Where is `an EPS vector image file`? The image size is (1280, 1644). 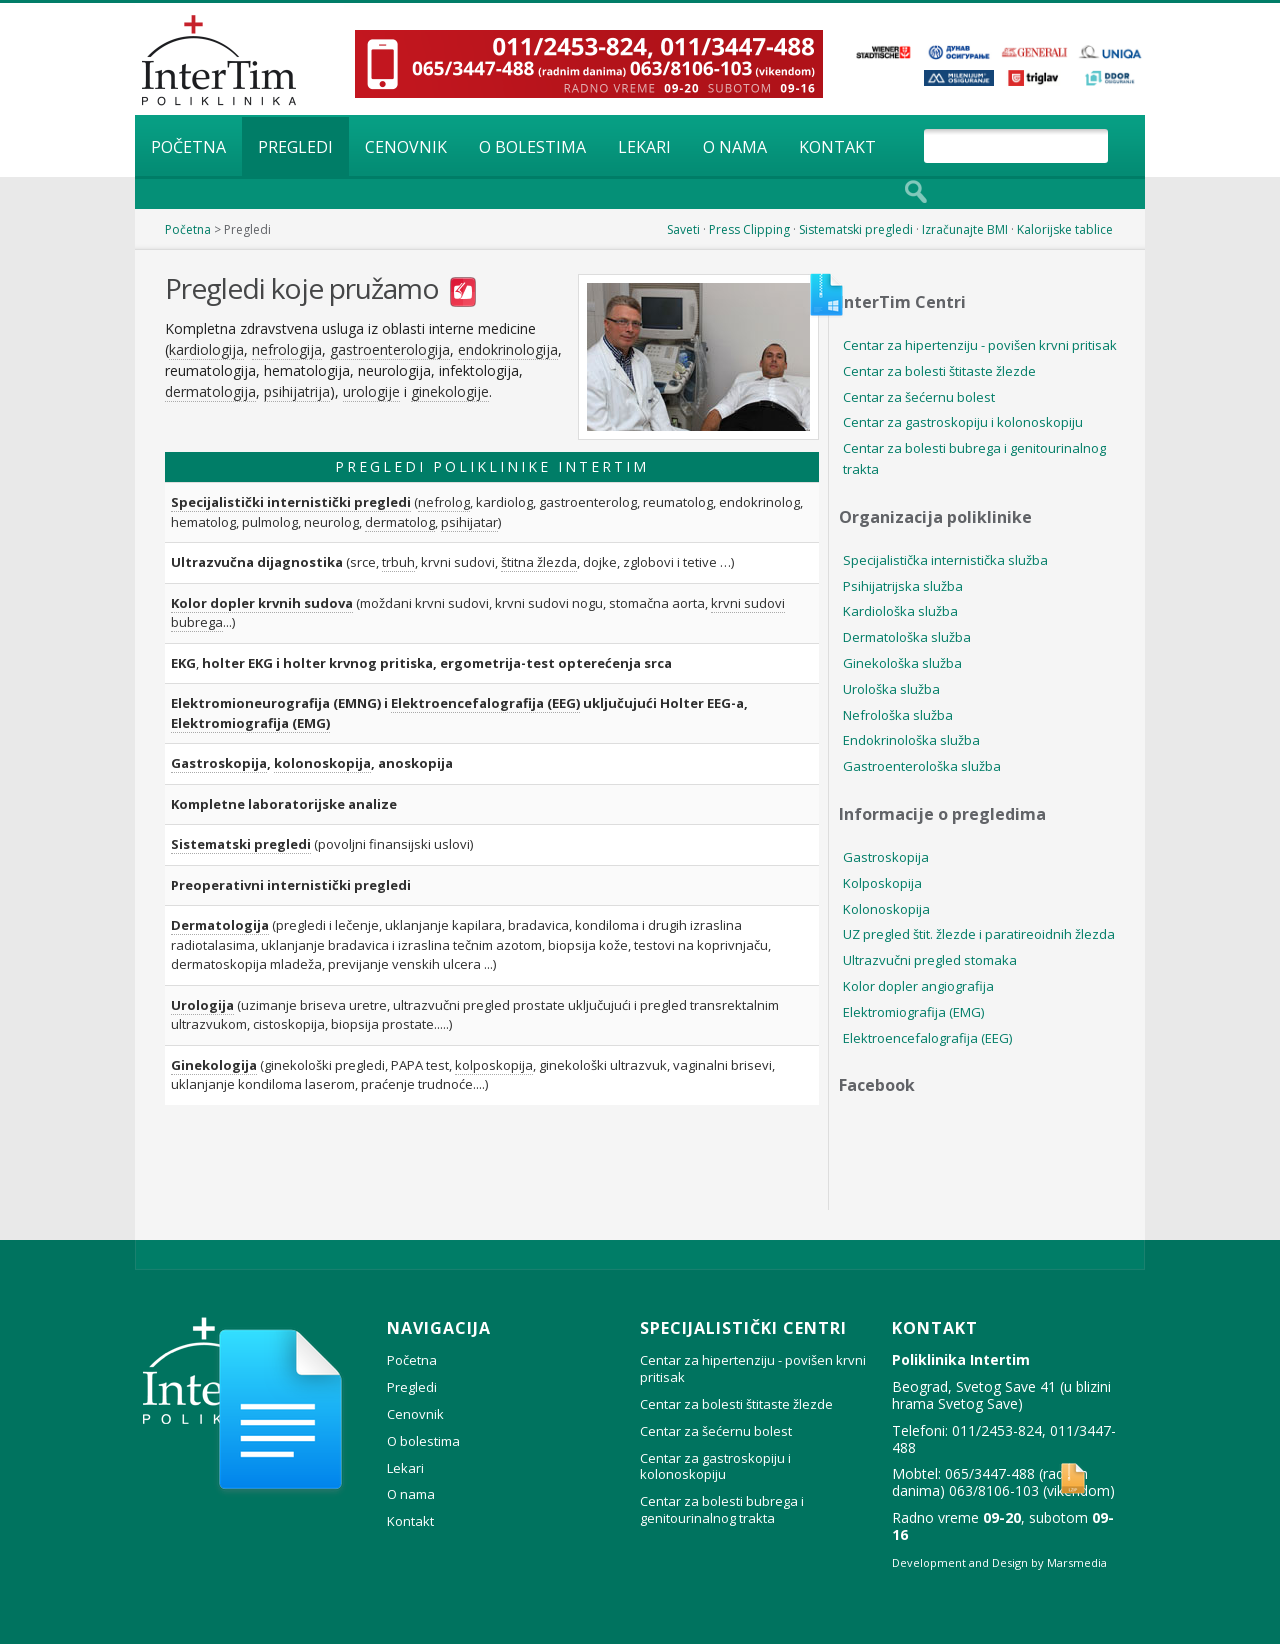 an EPS vector image file is located at coordinates (463, 292).